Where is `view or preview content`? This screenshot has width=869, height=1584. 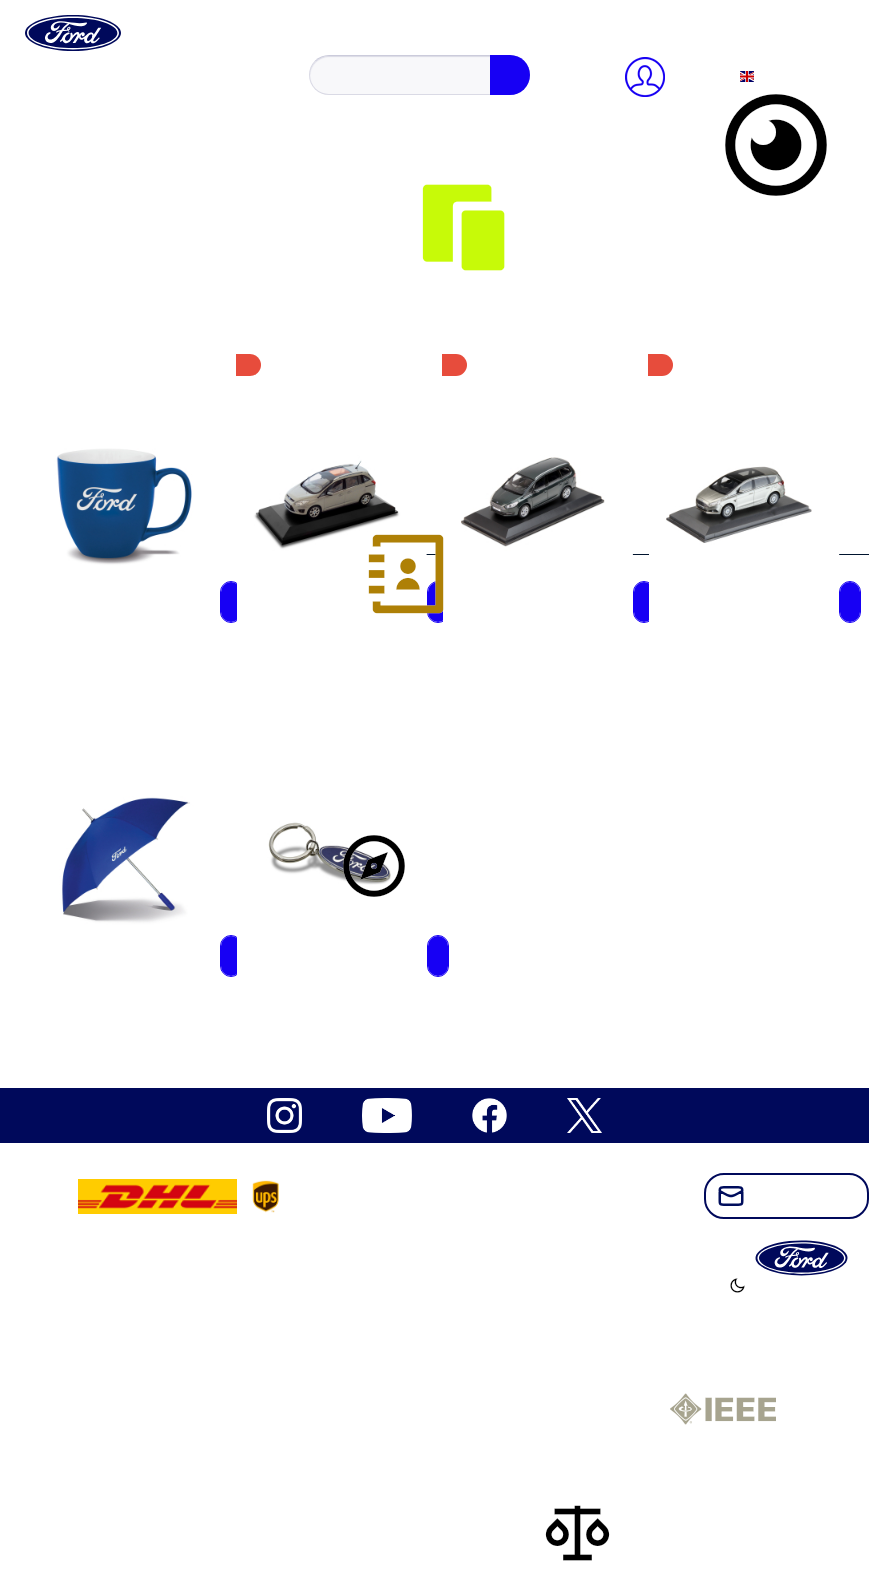 view or preview content is located at coordinates (776, 145).